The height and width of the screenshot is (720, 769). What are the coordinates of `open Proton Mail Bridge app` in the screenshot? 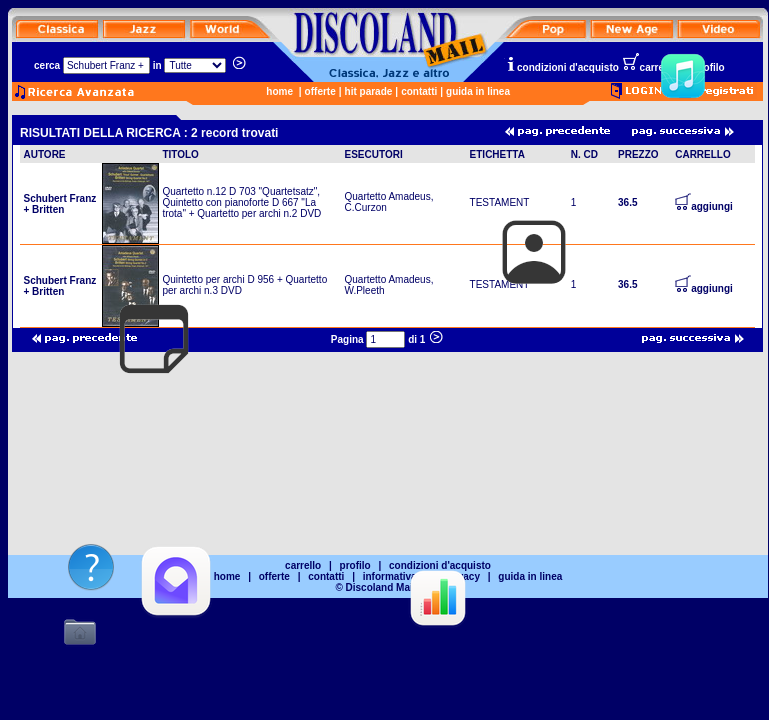 It's located at (176, 581).